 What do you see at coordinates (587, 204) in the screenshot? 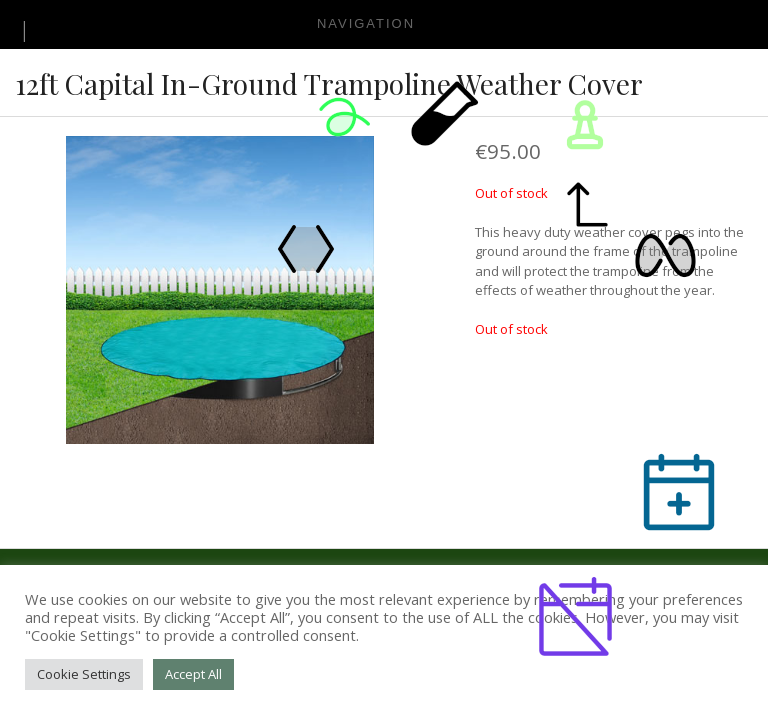
I see `go back and up to previous level` at bounding box center [587, 204].